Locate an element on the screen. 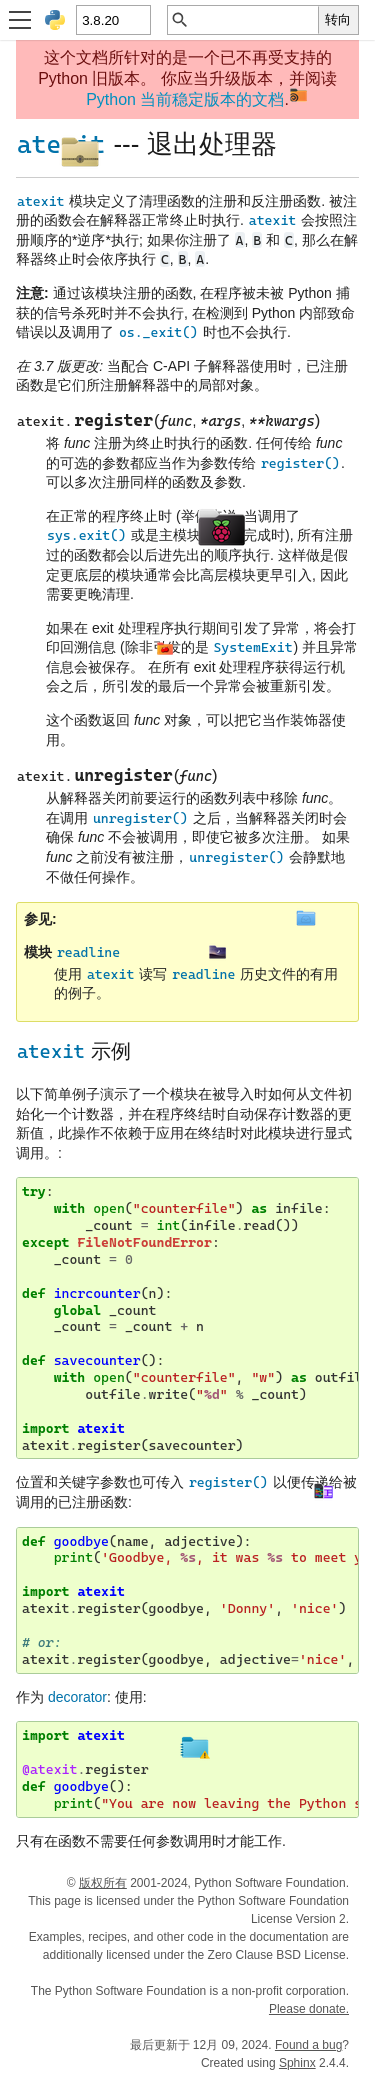 The width and height of the screenshot is (375, 2081). open pictures folder is located at coordinates (217, 952).